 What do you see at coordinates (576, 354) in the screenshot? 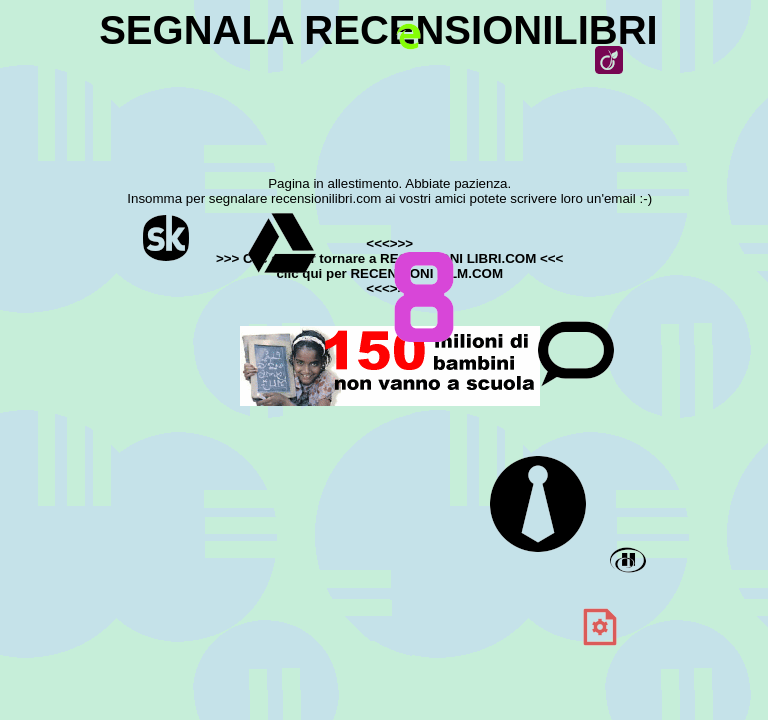
I see `visit The Conversation website` at bounding box center [576, 354].